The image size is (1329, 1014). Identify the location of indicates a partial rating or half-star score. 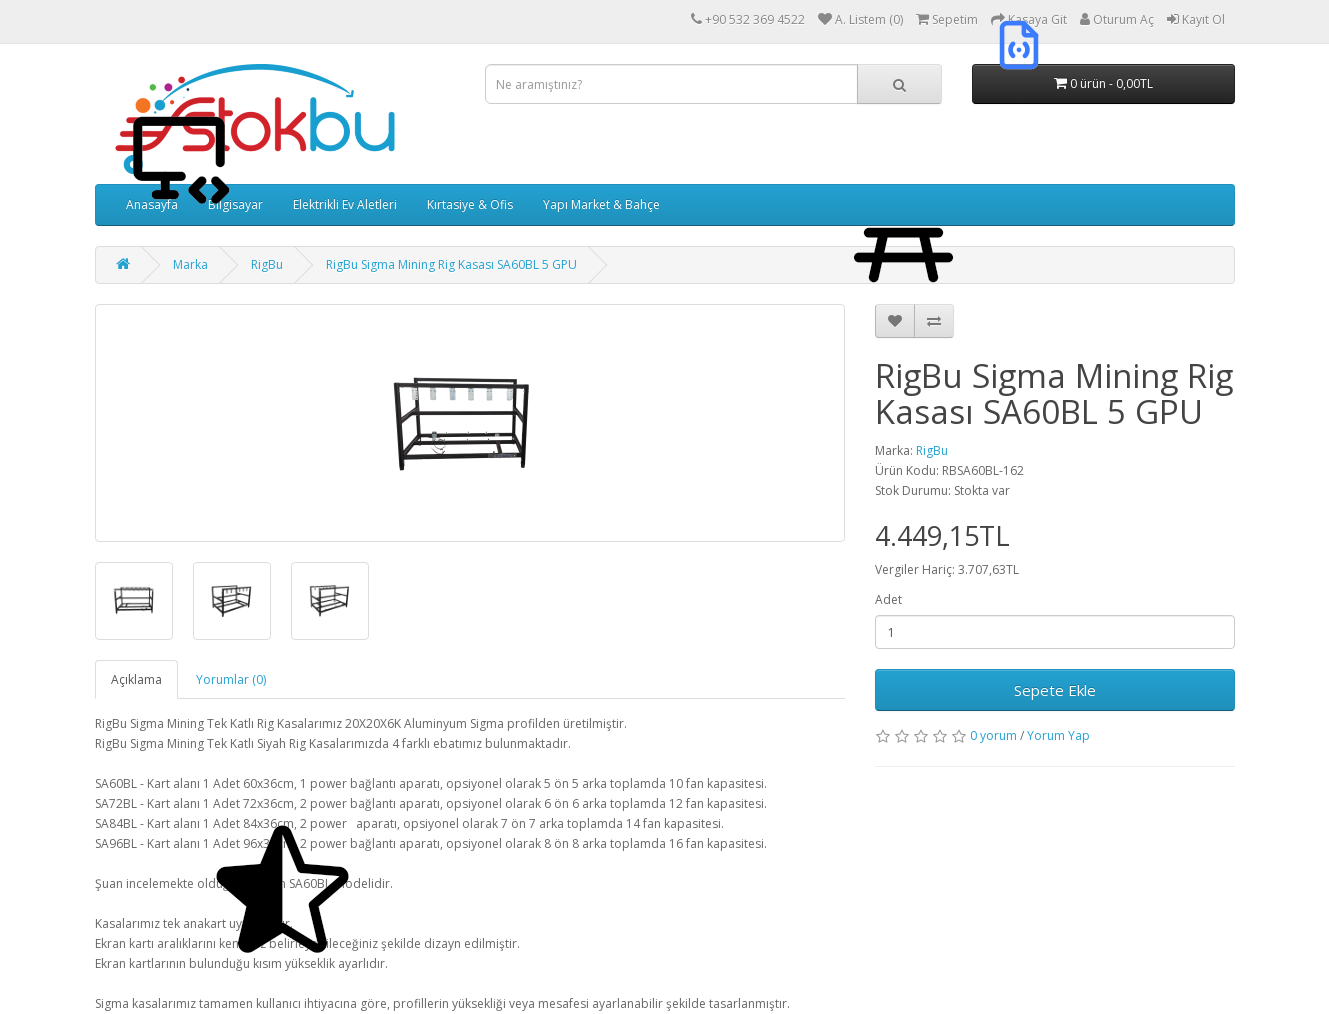
(282, 891).